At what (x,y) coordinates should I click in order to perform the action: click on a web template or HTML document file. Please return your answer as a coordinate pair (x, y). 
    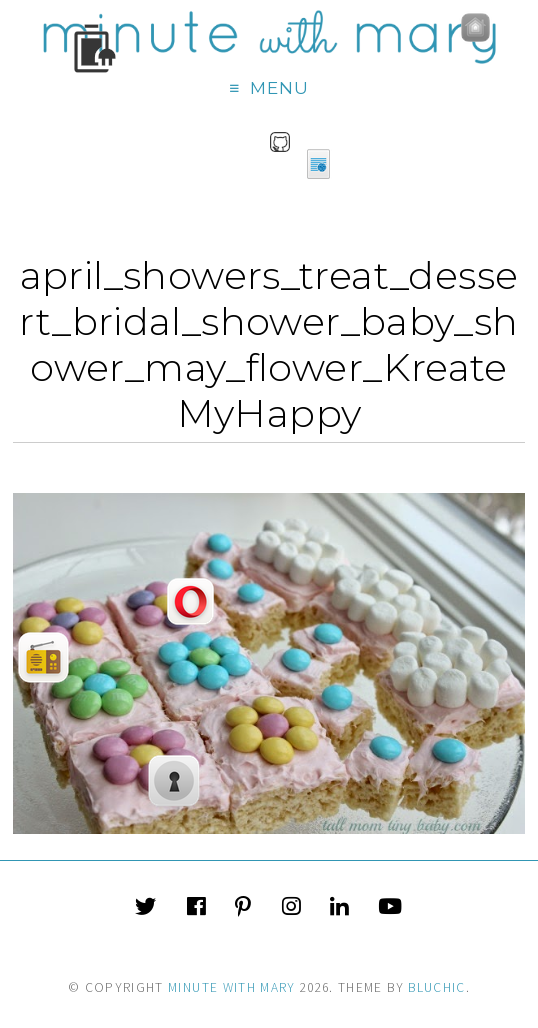
    Looking at the image, I should click on (318, 164).